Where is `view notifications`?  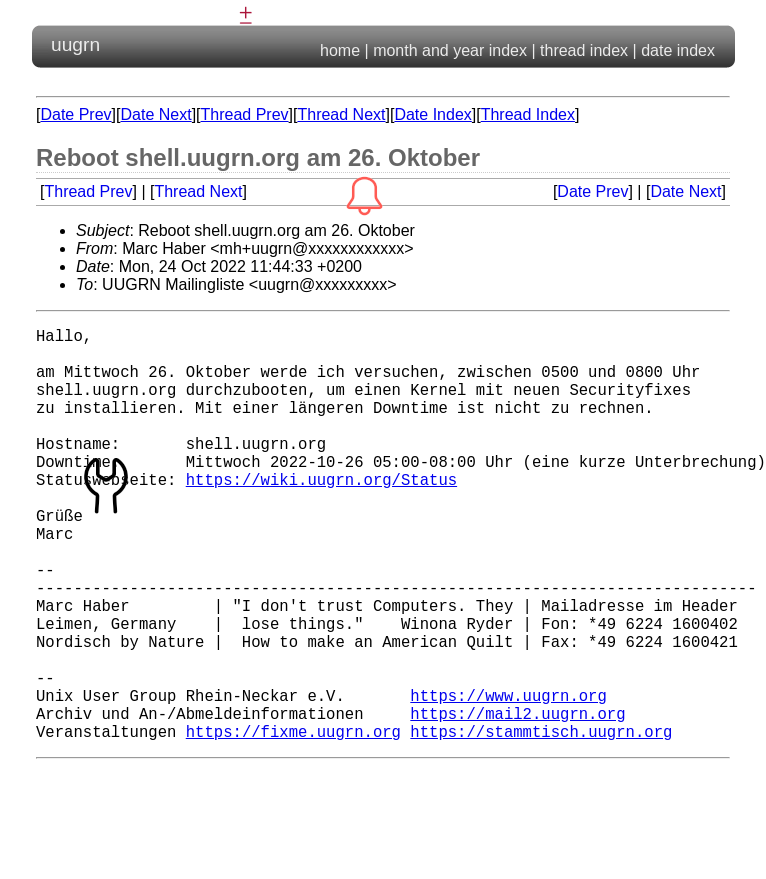 view notifications is located at coordinates (364, 196).